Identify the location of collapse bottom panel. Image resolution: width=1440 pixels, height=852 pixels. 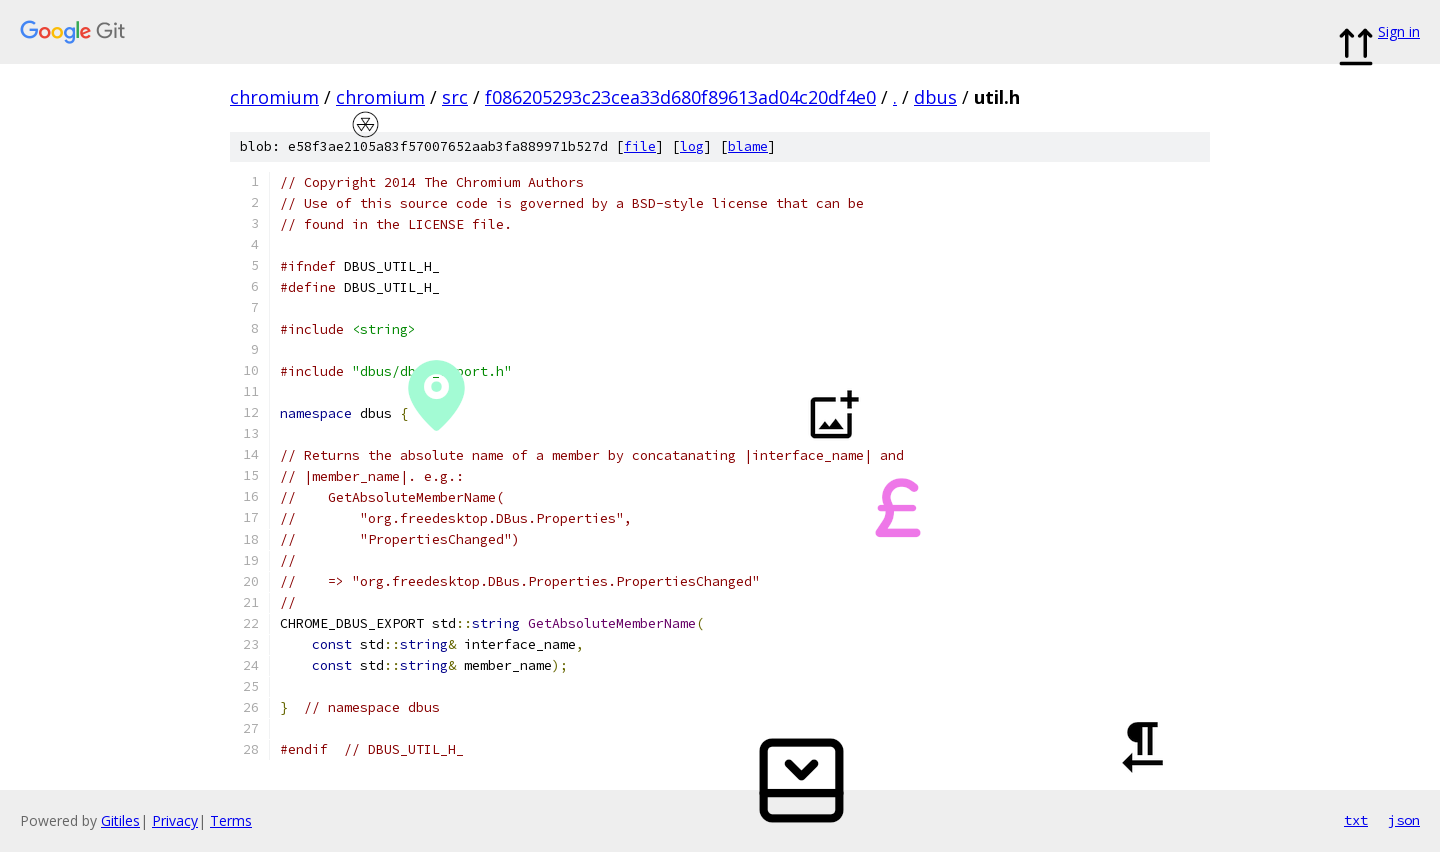
(801, 780).